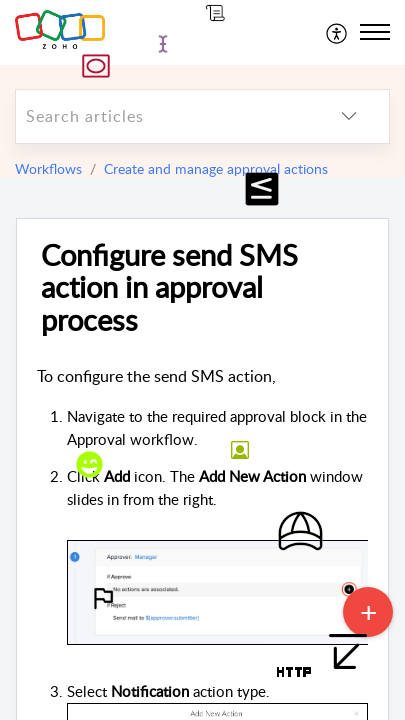 The height and width of the screenshot is (720, 405). I want to click on view user profile, so click(240, 450).